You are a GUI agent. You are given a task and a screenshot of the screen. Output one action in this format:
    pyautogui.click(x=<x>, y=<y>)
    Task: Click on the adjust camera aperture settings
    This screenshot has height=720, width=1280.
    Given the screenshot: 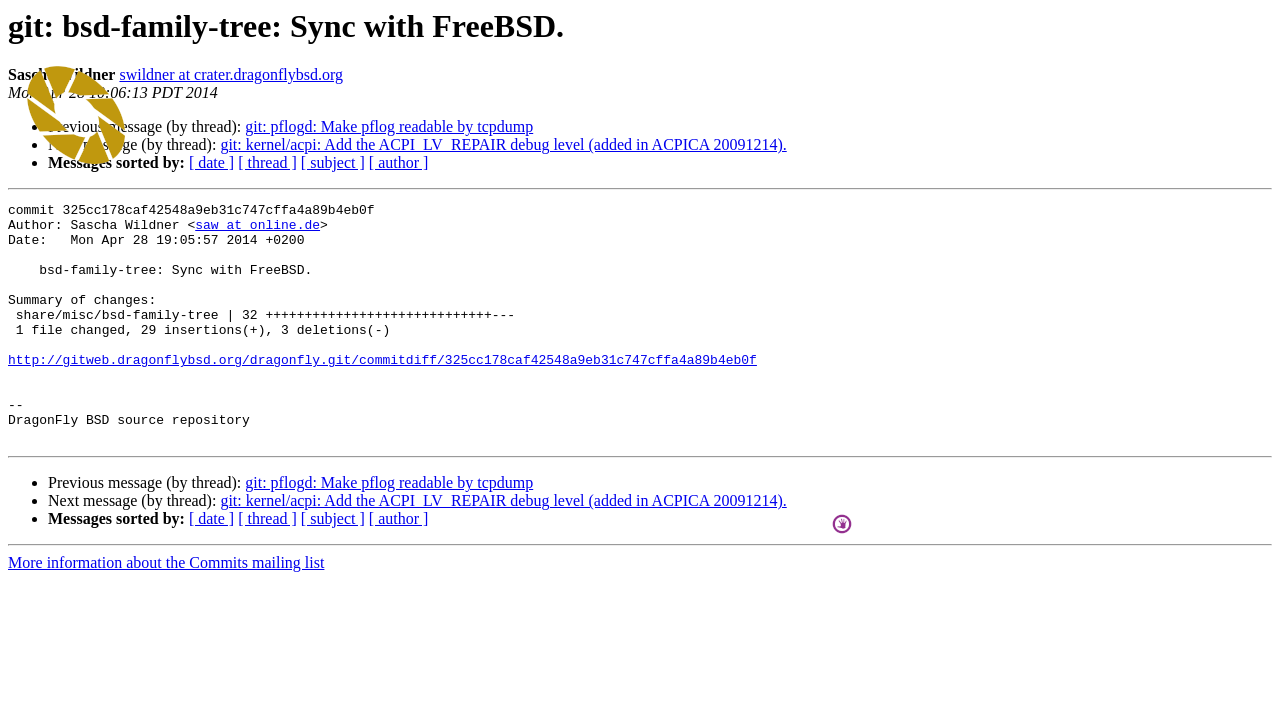 What is the action you would take?
    pyautogui.click(x=76, y=115)
    